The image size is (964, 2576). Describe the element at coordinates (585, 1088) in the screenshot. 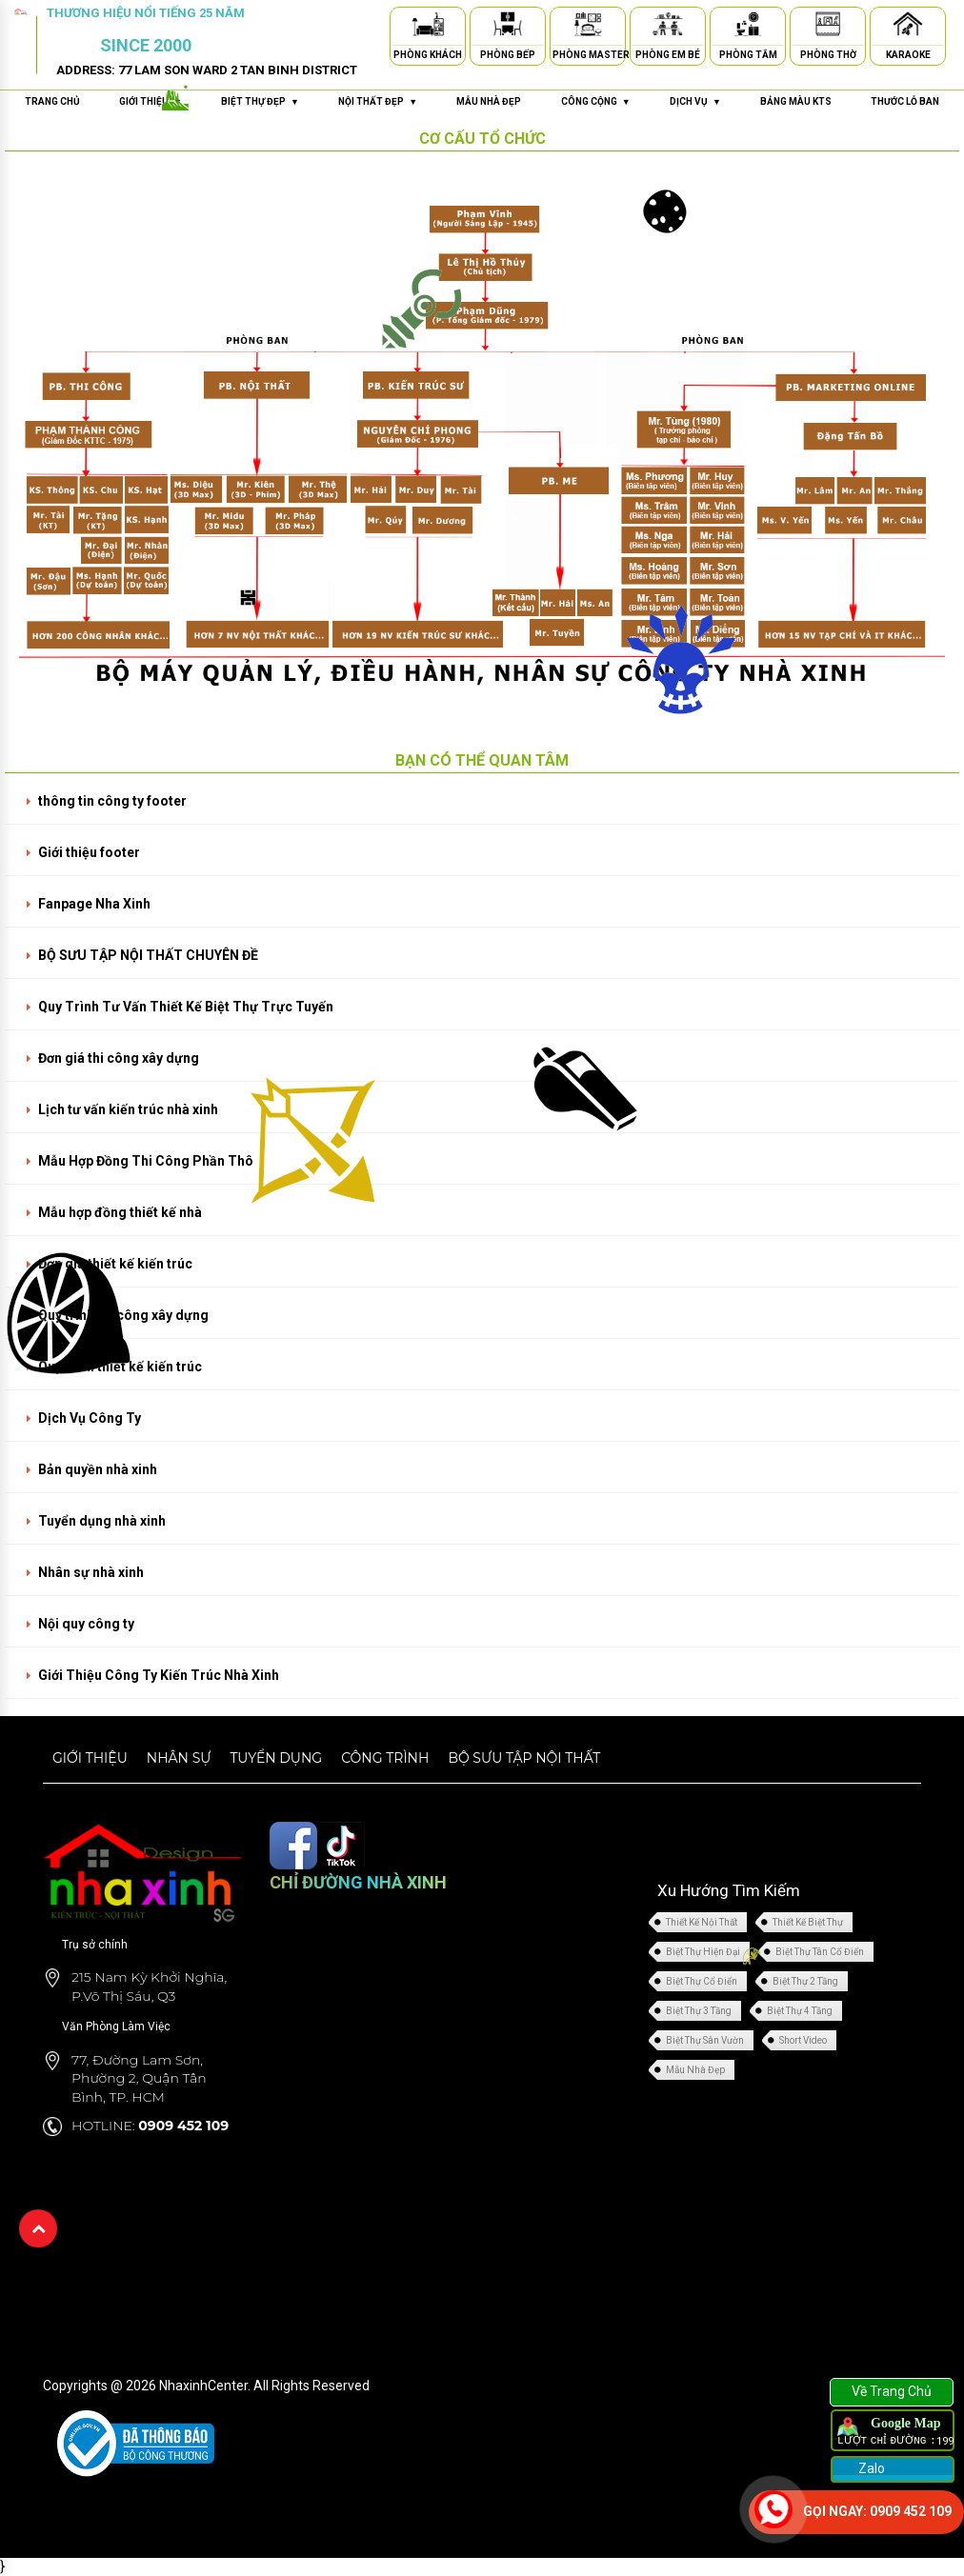

I see `blow the whistle to report a violation` at that location.